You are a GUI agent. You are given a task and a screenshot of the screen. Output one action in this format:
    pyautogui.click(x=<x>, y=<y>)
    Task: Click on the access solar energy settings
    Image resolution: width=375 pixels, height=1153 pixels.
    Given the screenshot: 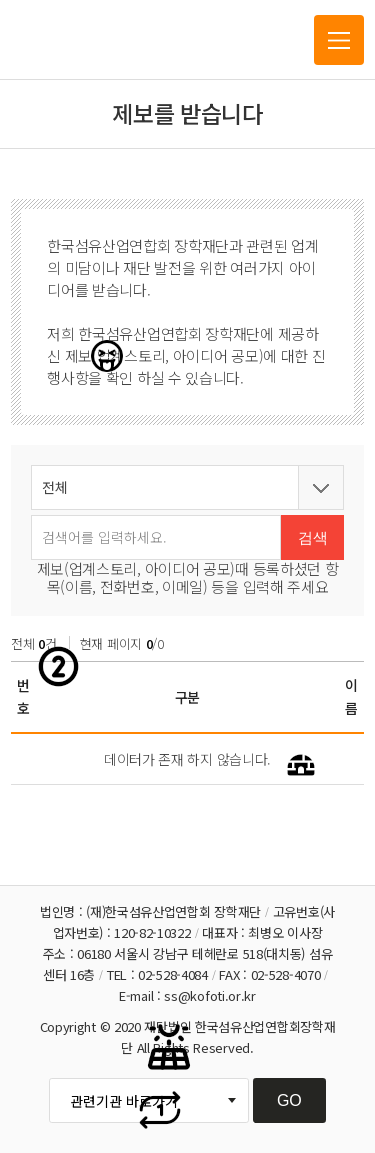 What is the action you would take?
    pyautogui.click(x=169, y=1048)
    